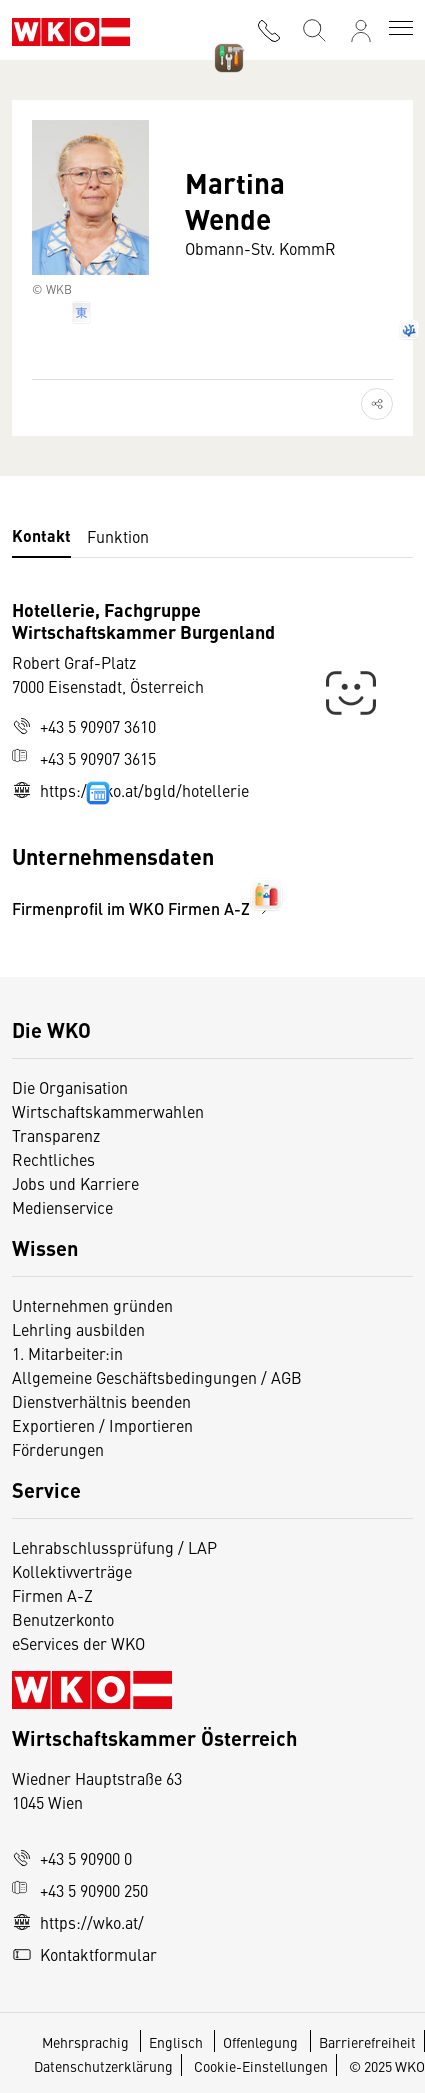 This screenshot has width=425, height=2093. What do you see at coordinates (266, 894) in the screenshot?
I see `open Bottles app to run Windows software` at bounding box center [266, 894].